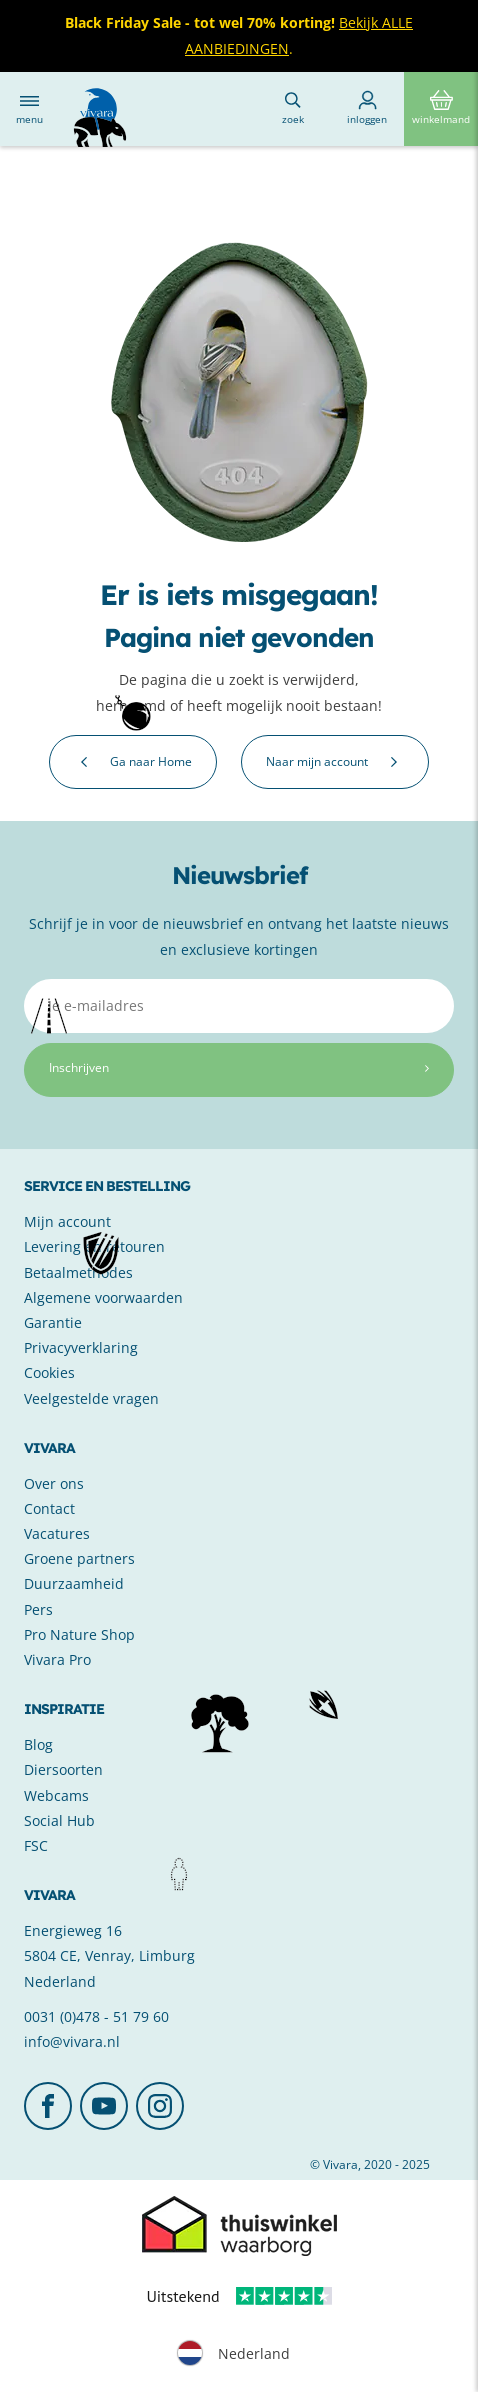 The height and width of the screenshot is (2392, 478). Describe the element at coordinates (133, 713) in the screenshot. I see `demolish or destroy an item` at that location.